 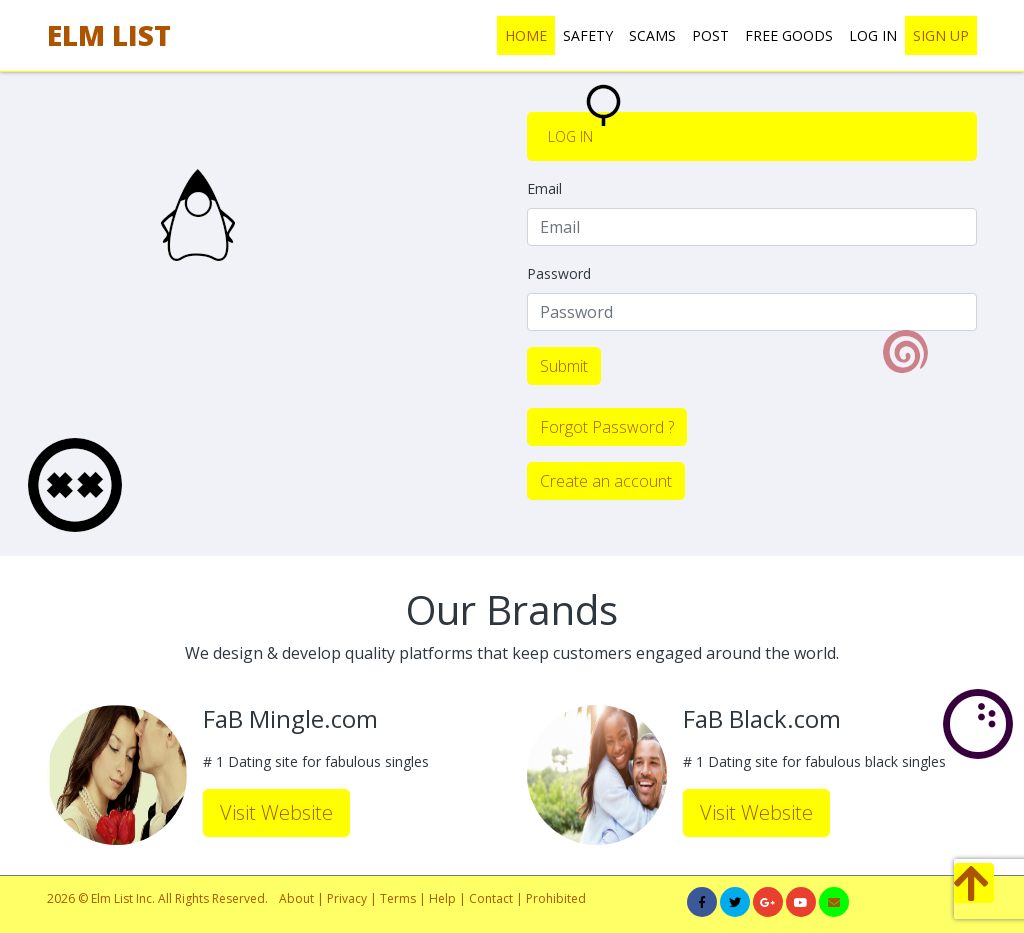 What do you see at coordinates (198, 215) in the screenshot?
I see `OpenJDK project logo` at bounding box center [198, 215].